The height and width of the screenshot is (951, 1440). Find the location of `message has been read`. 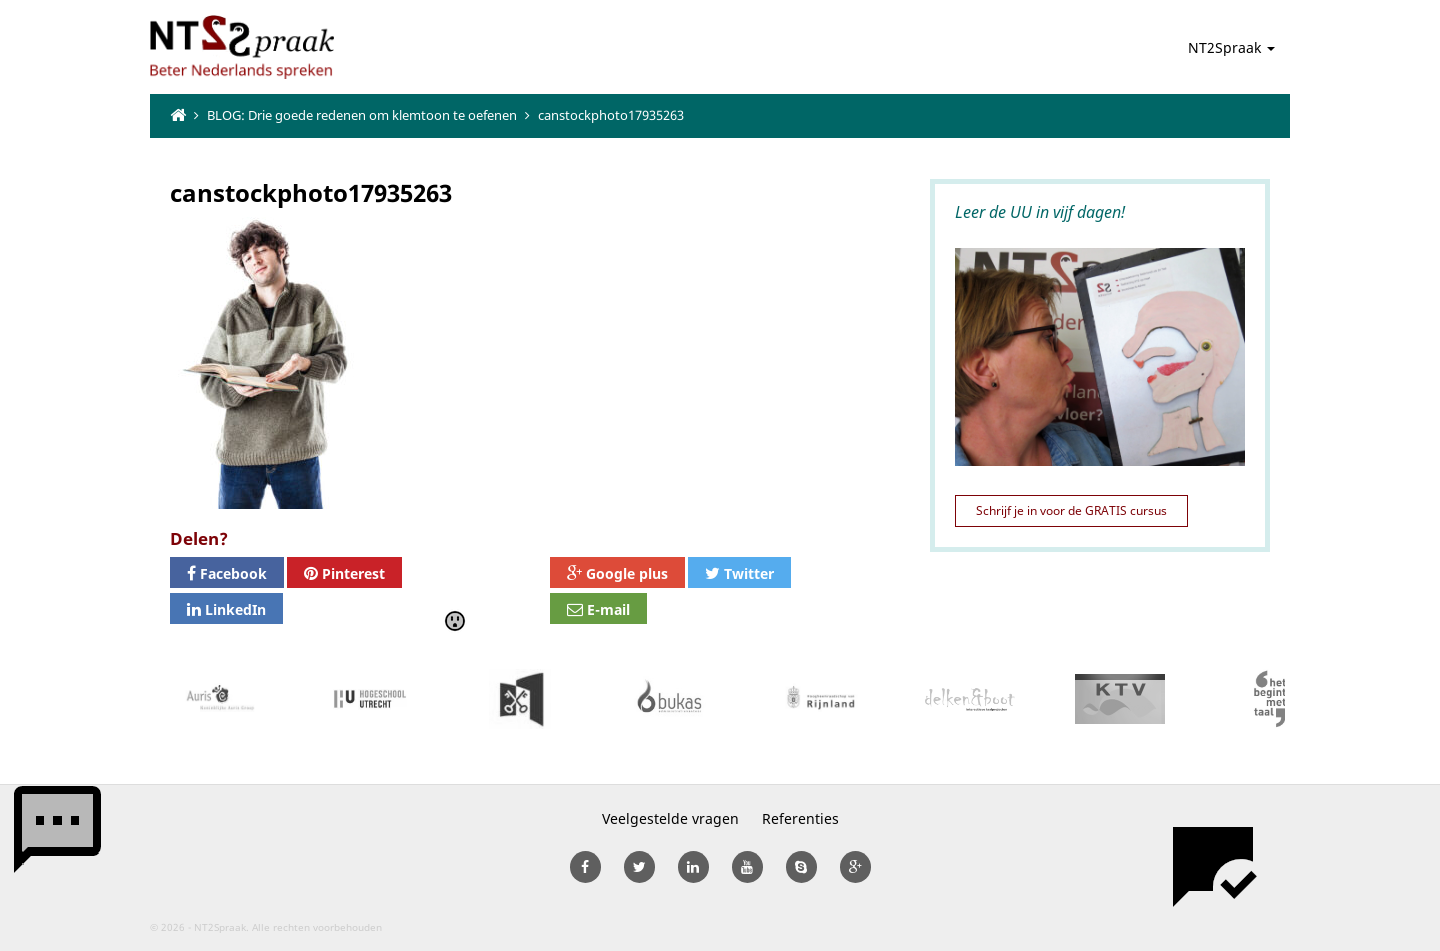

message has been read is located at coordinates (1213, 867).